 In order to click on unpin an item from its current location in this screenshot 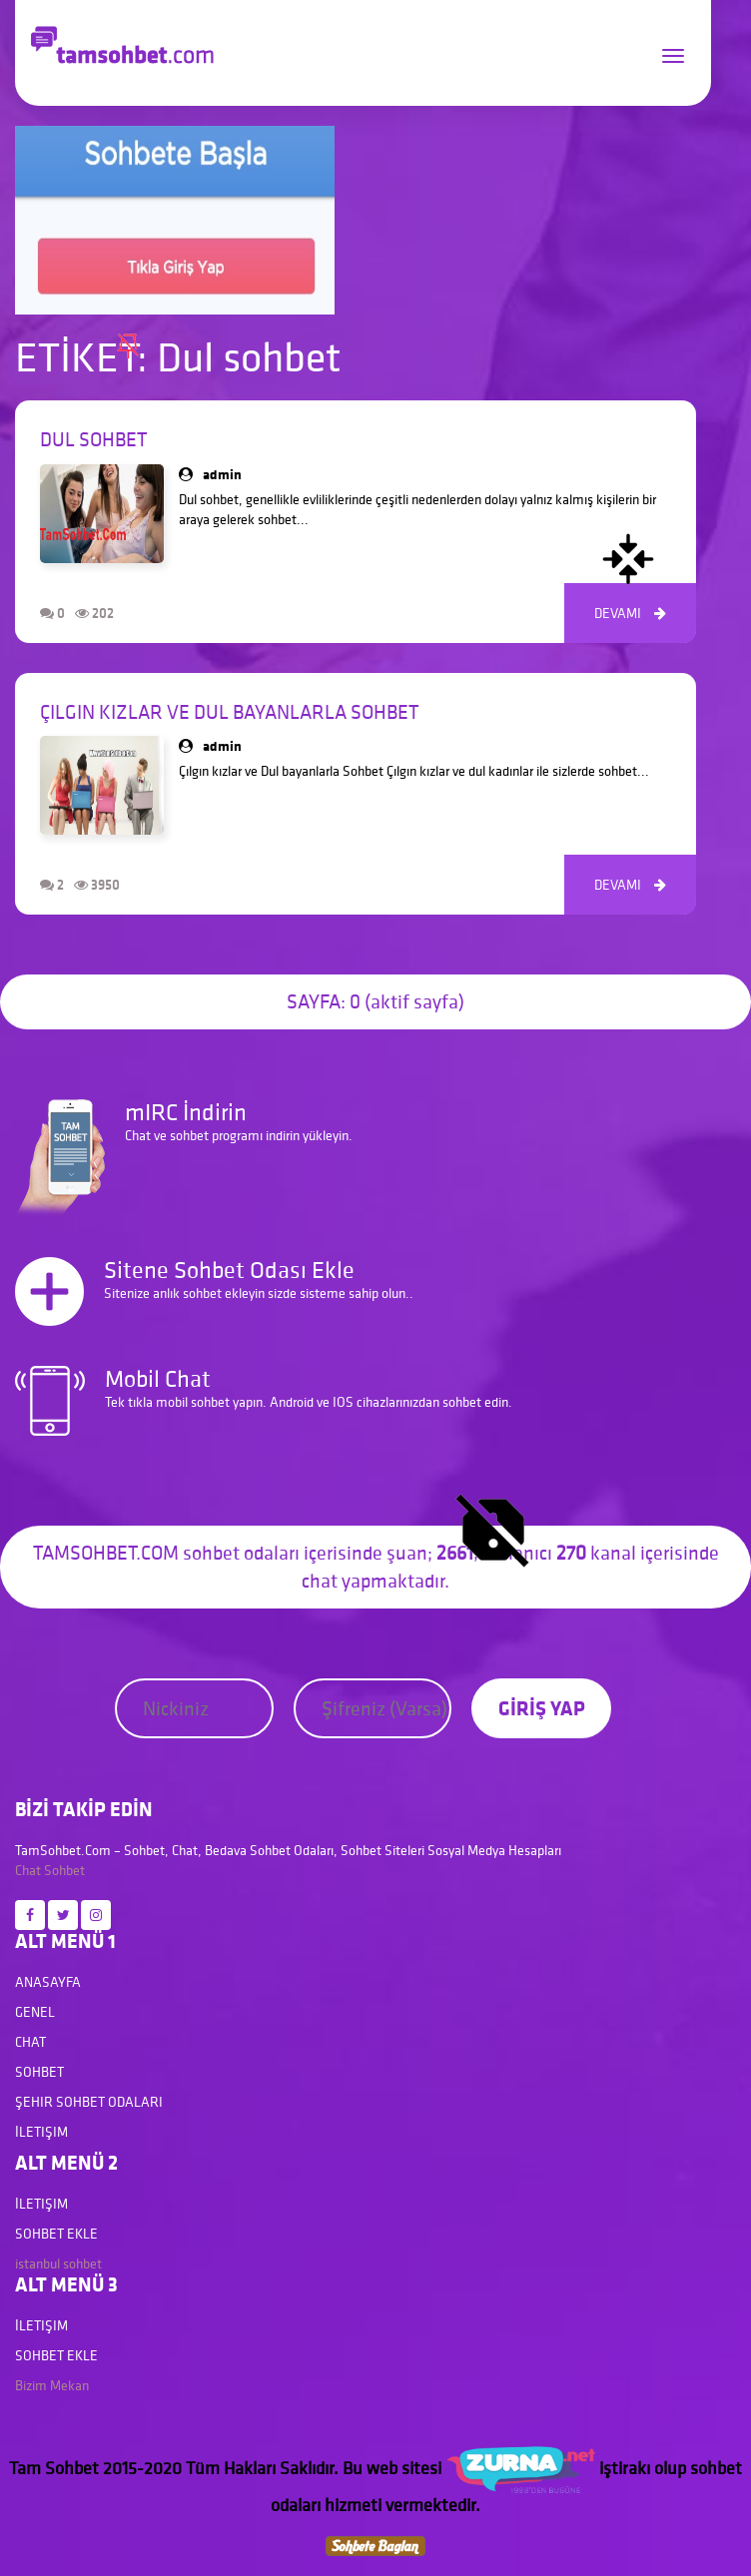, I will do `click(128, 344)`.